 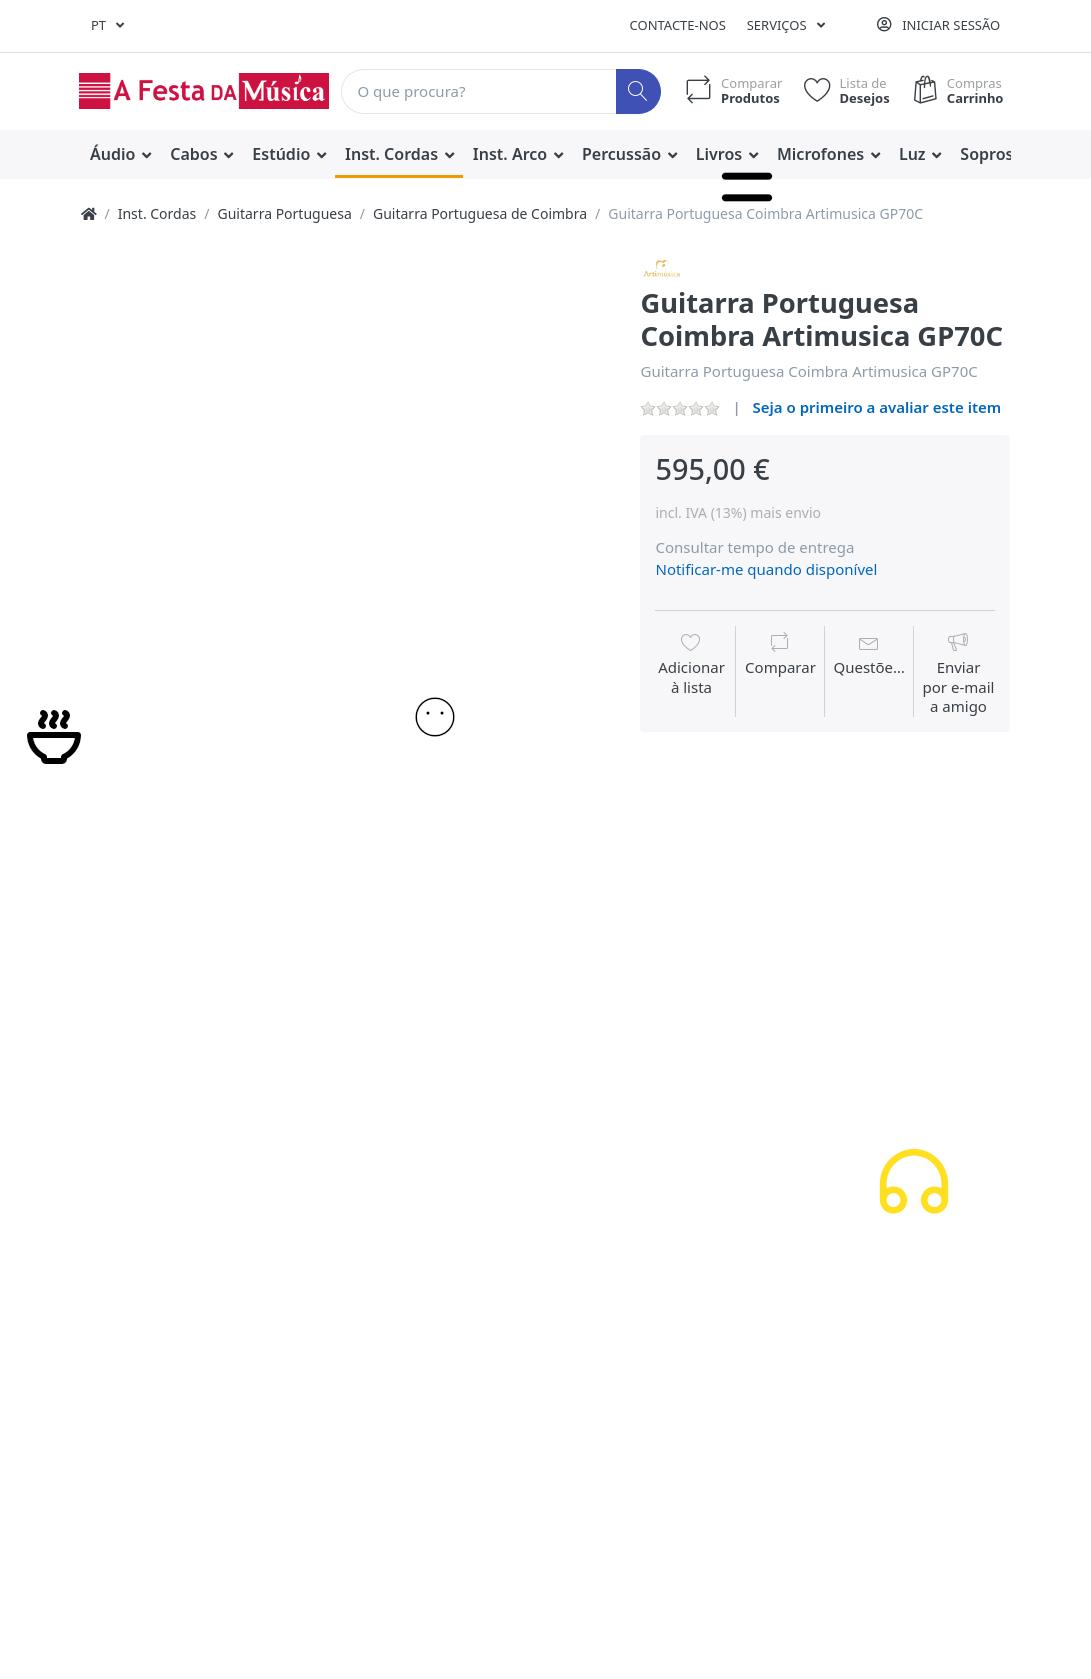 What do you see at coordinates (435, 717) in the screenshot?
I see `indicates neutral or no reaction` at bounding box center [435, 717].